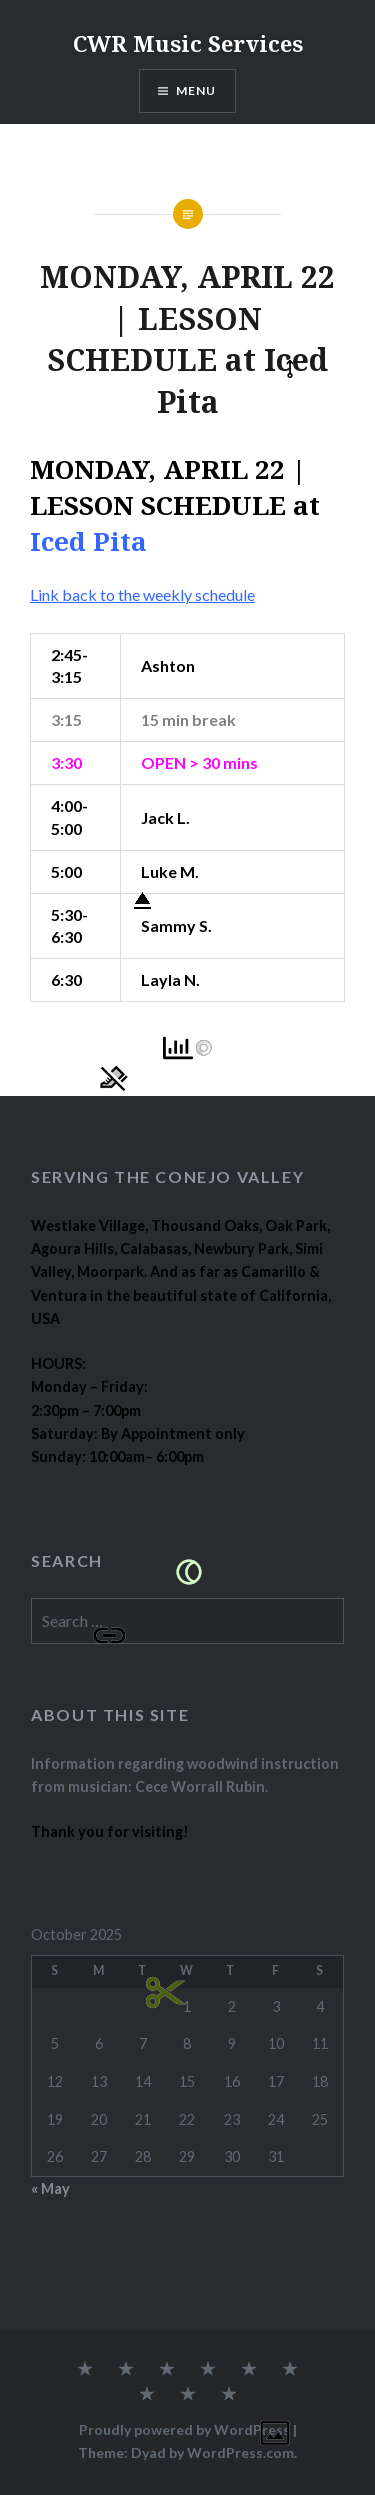  I want to click on view image at actual size, so click(275, 2433).